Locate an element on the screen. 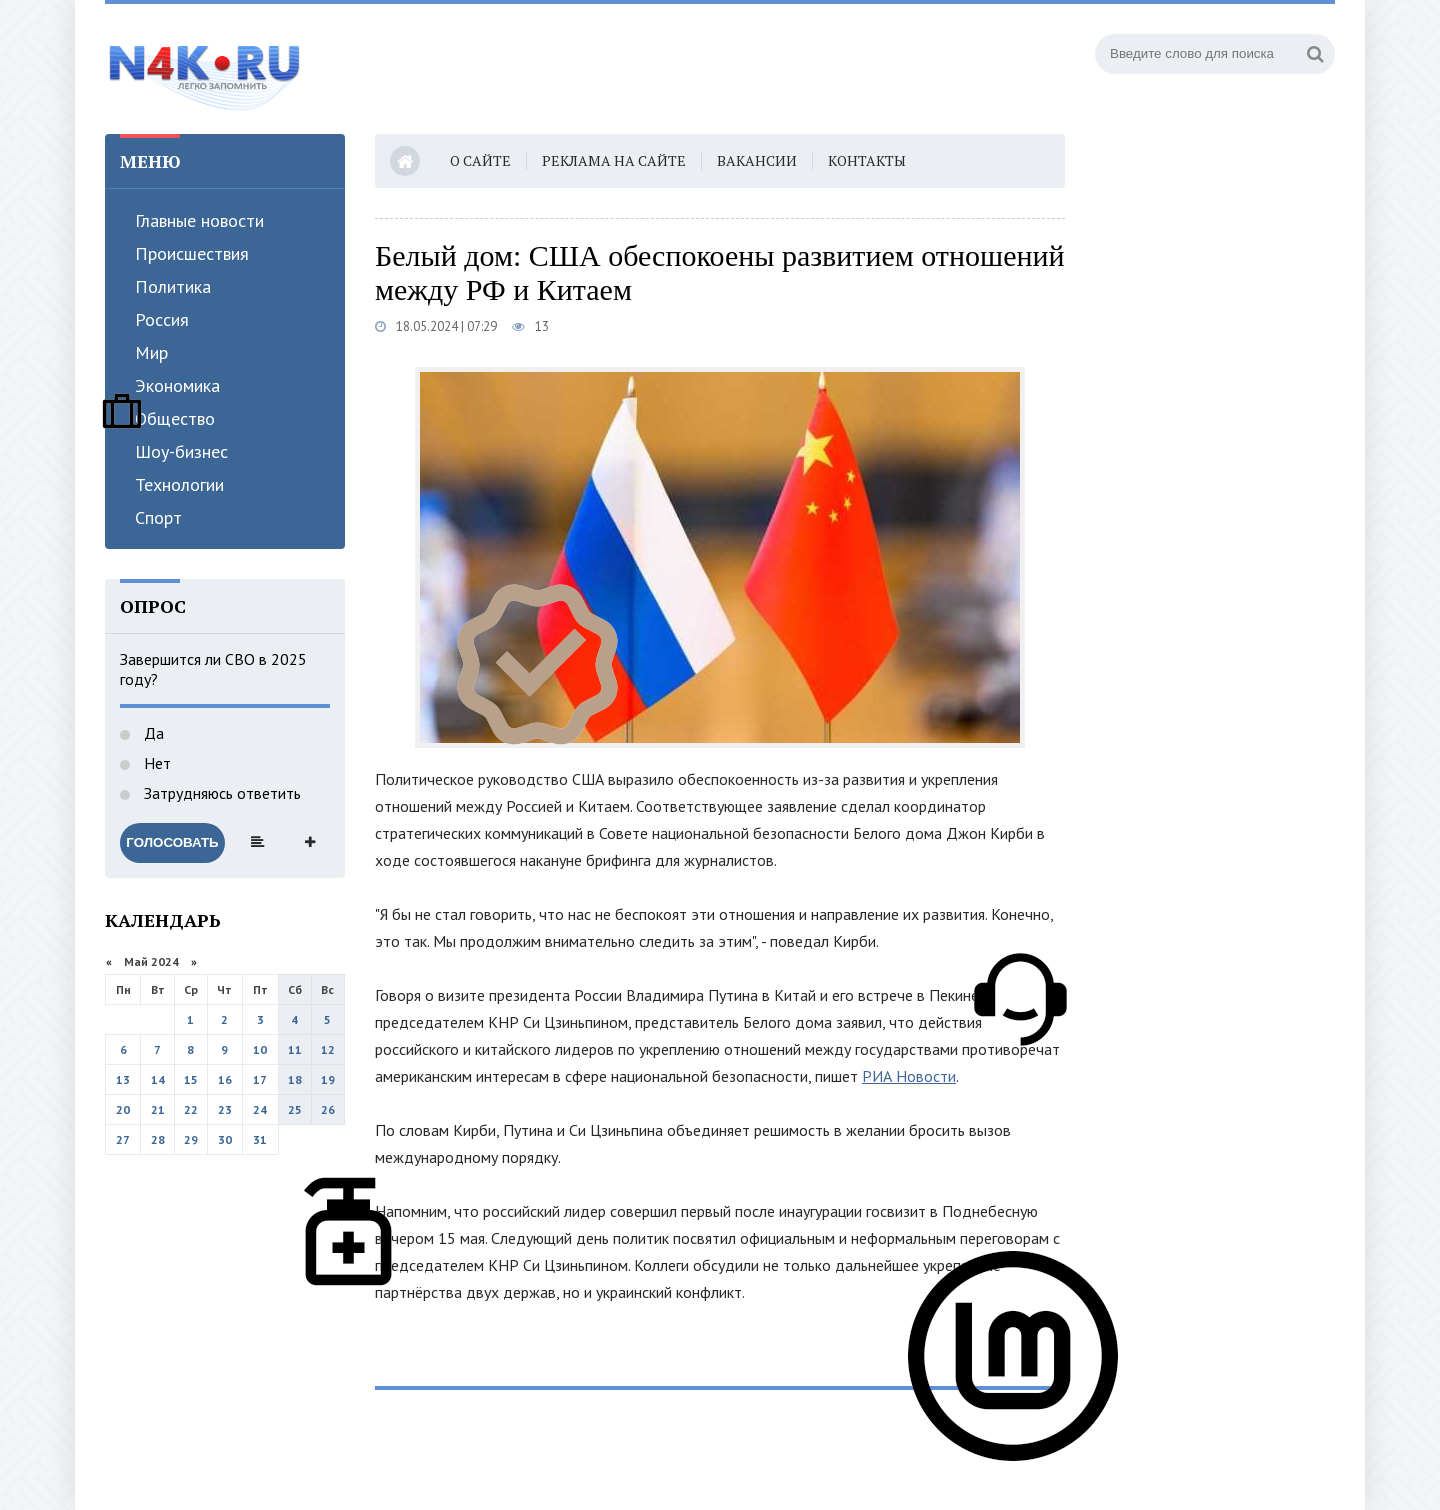 The width and height of the screenshot is (1440, 1510). contact customer support is located at coordinates (1020, 999).